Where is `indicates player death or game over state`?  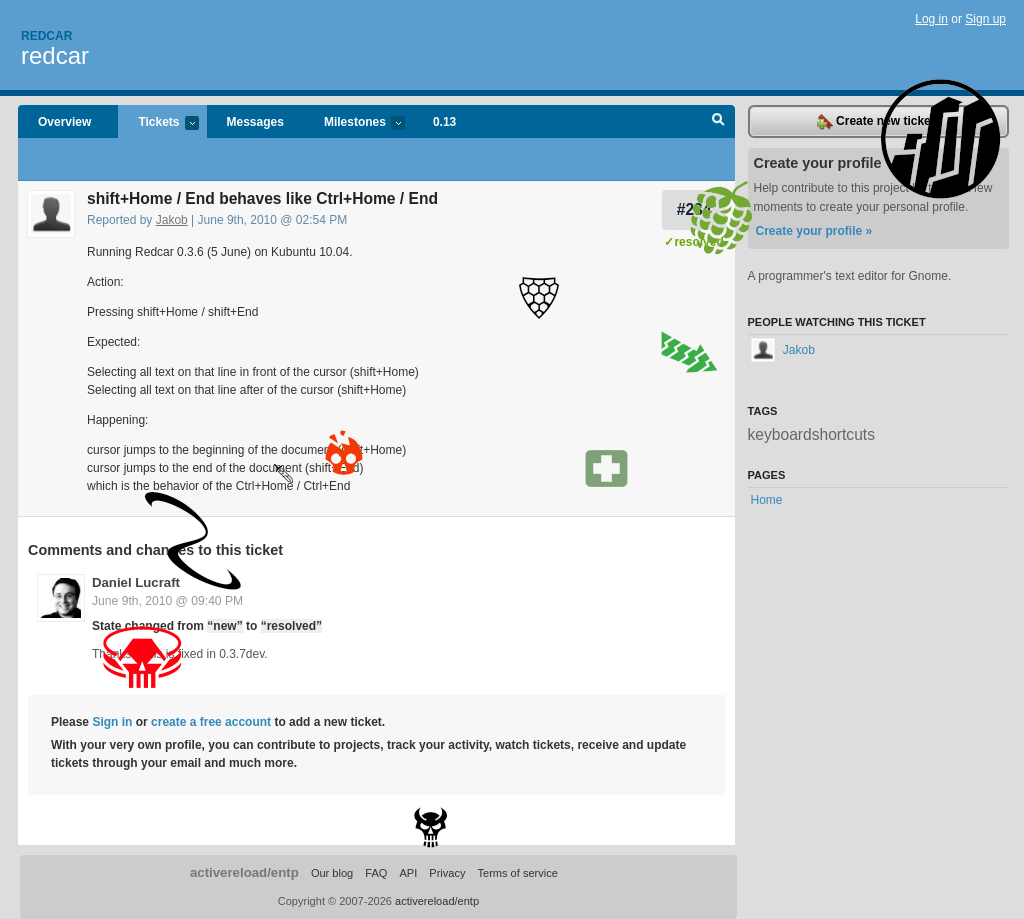 indicates player death or game over state is located at coordinates (343, 453).